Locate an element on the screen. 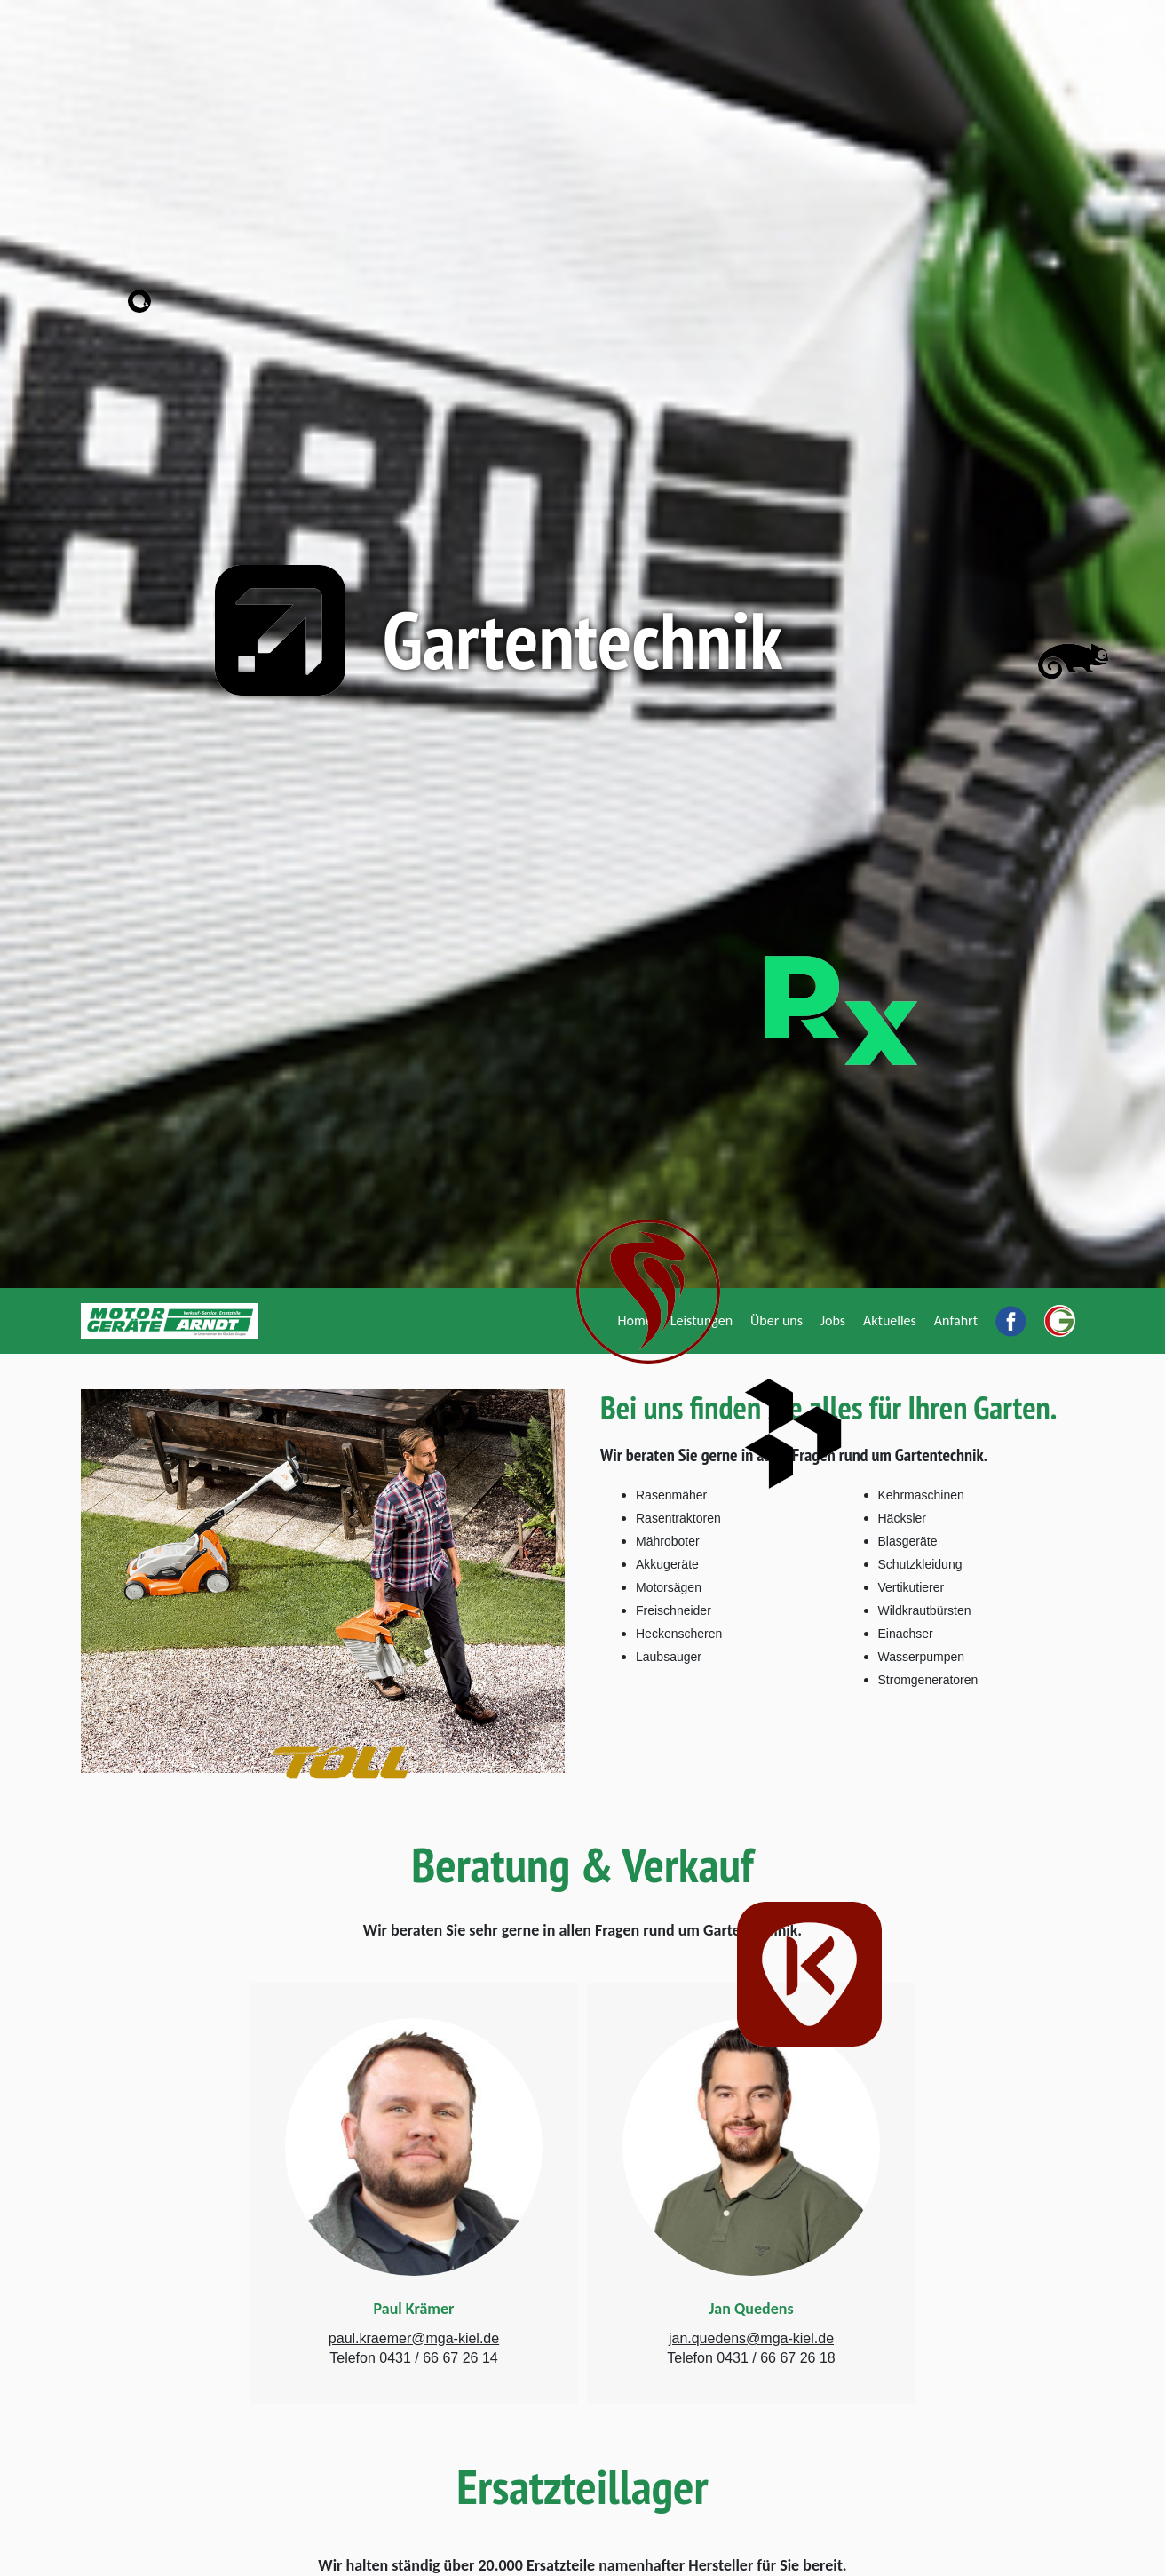 The image size is (1165, 2576). open CapRover dashboard is located at coordinates (648, 1292).